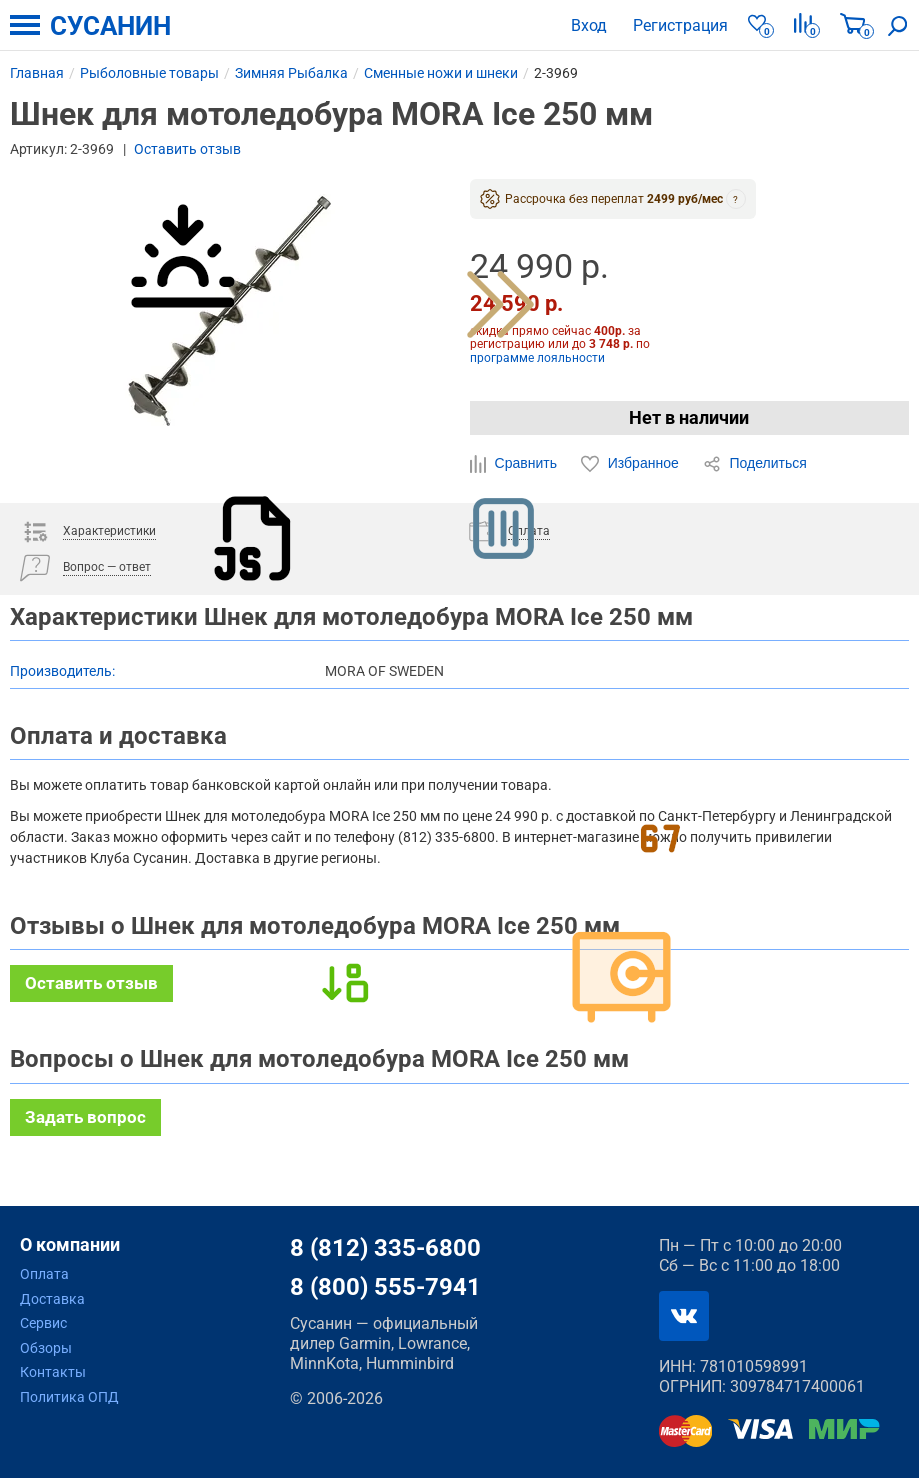 Image resolution: width=919 pixels, height=1478 pixels. Describe the element at coordinates (621, 973) in the screenshot. I see `access secure storage or vault` at that location.